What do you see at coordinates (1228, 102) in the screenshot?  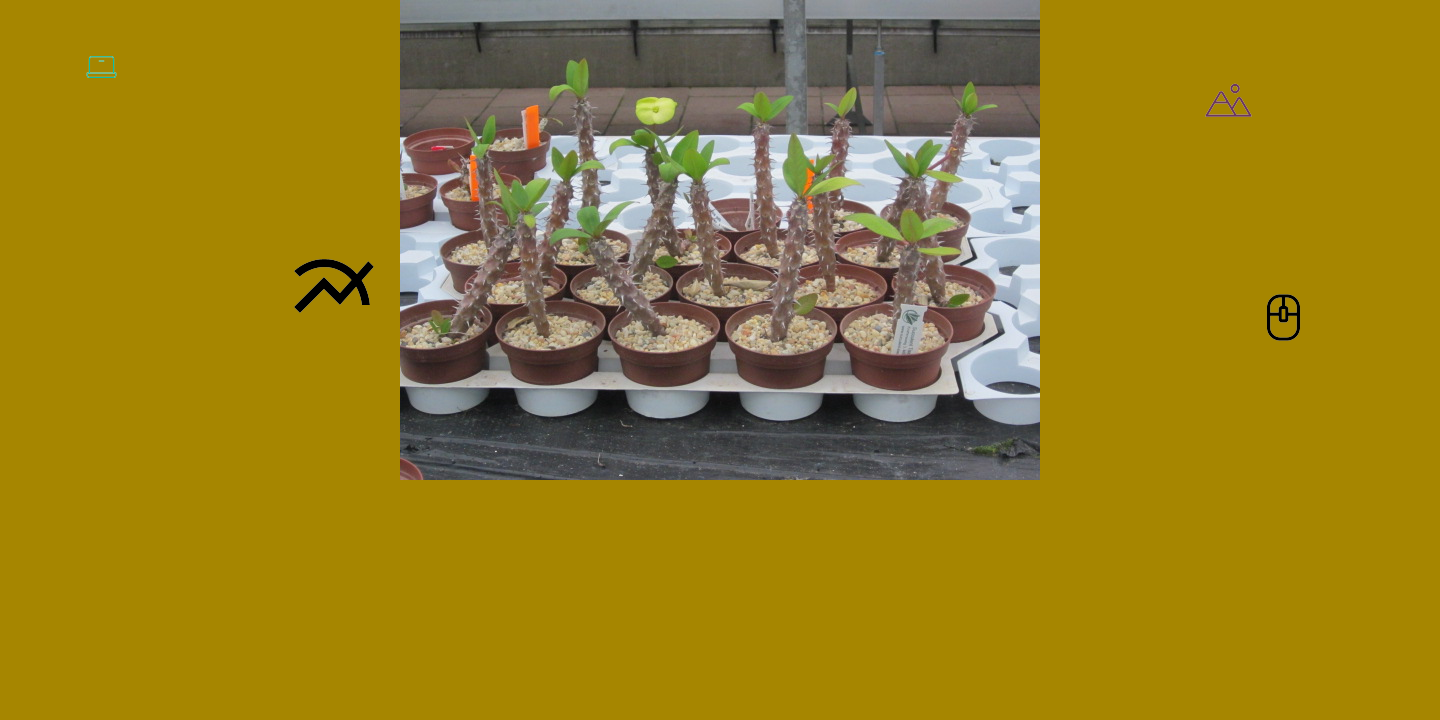 I see `view landscape or nature photos` at bounding box center [1228, 102].